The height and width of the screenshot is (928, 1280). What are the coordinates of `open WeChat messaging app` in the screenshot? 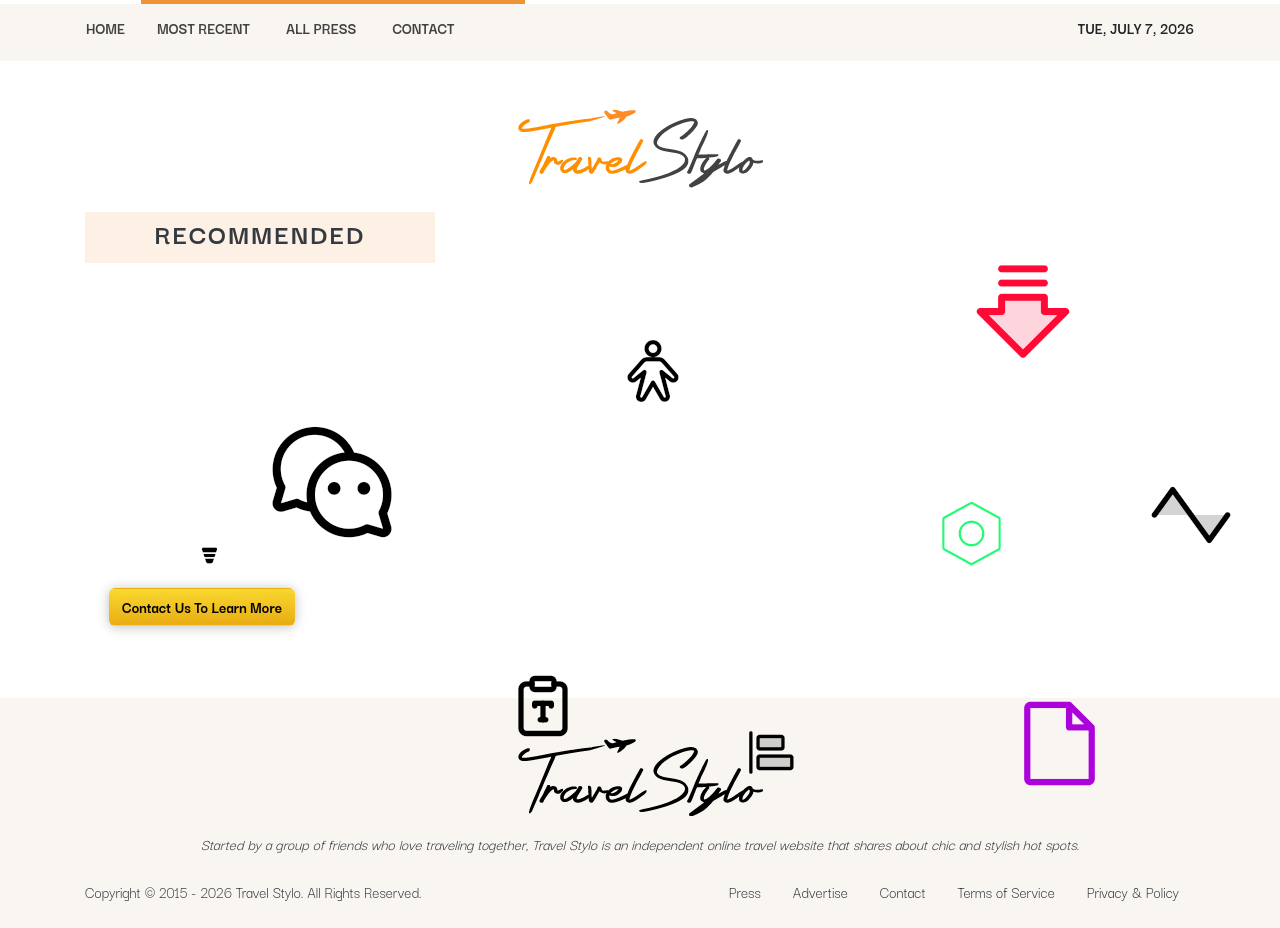 It's located at (332, 482).